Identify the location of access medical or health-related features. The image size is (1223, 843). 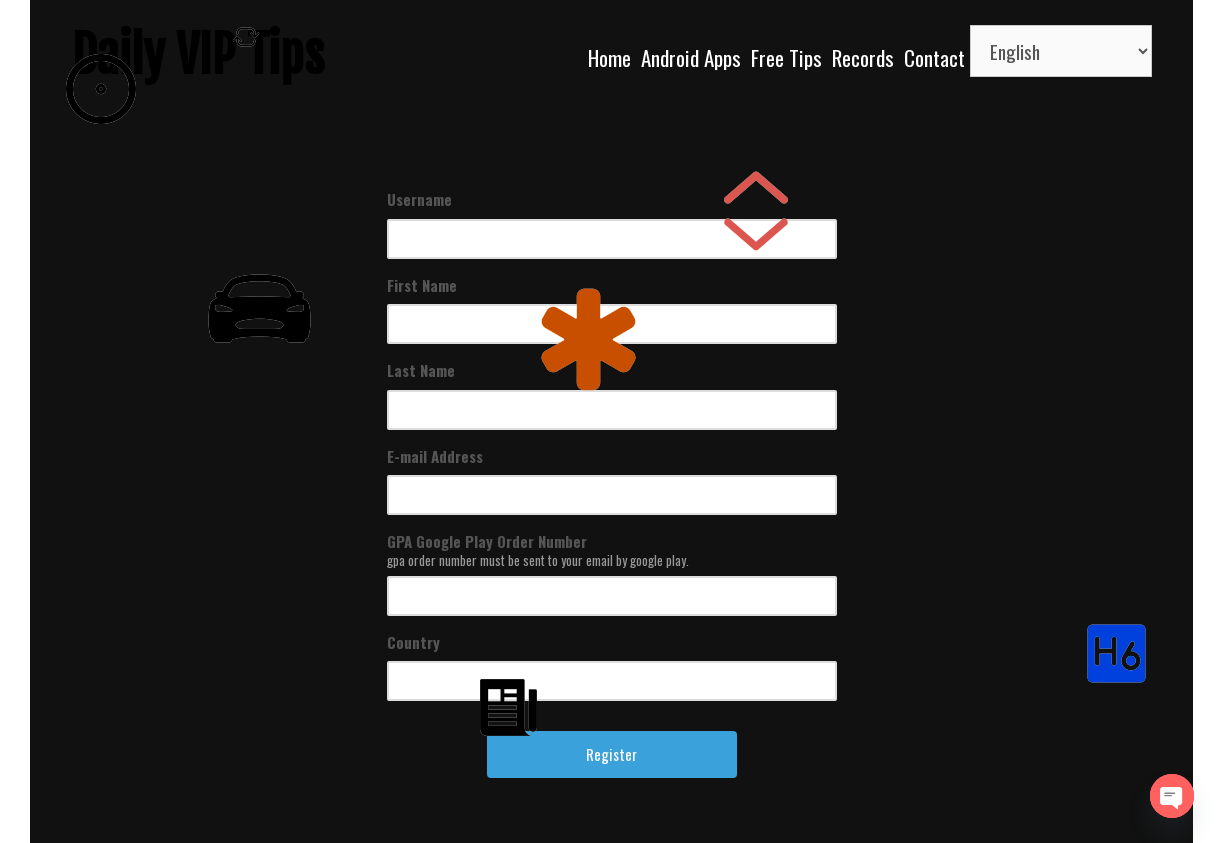
(588, 339).